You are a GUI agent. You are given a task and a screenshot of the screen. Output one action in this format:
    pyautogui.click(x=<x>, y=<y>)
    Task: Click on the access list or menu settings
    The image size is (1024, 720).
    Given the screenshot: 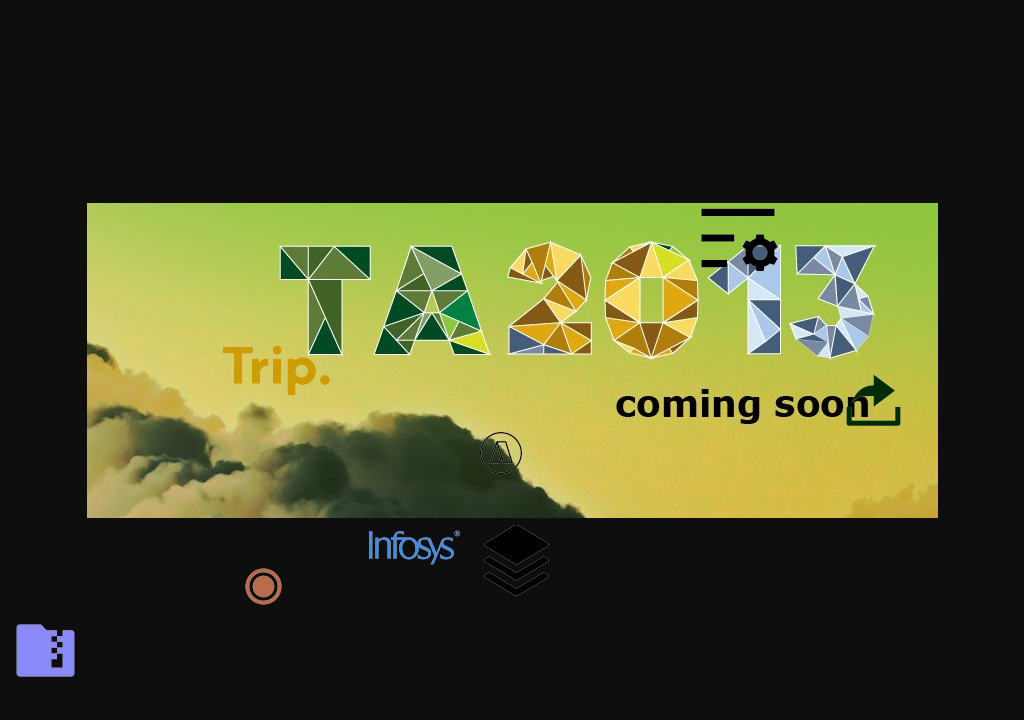 What is the action you would take?
    pyautogui.click(x=738, y=238)
    